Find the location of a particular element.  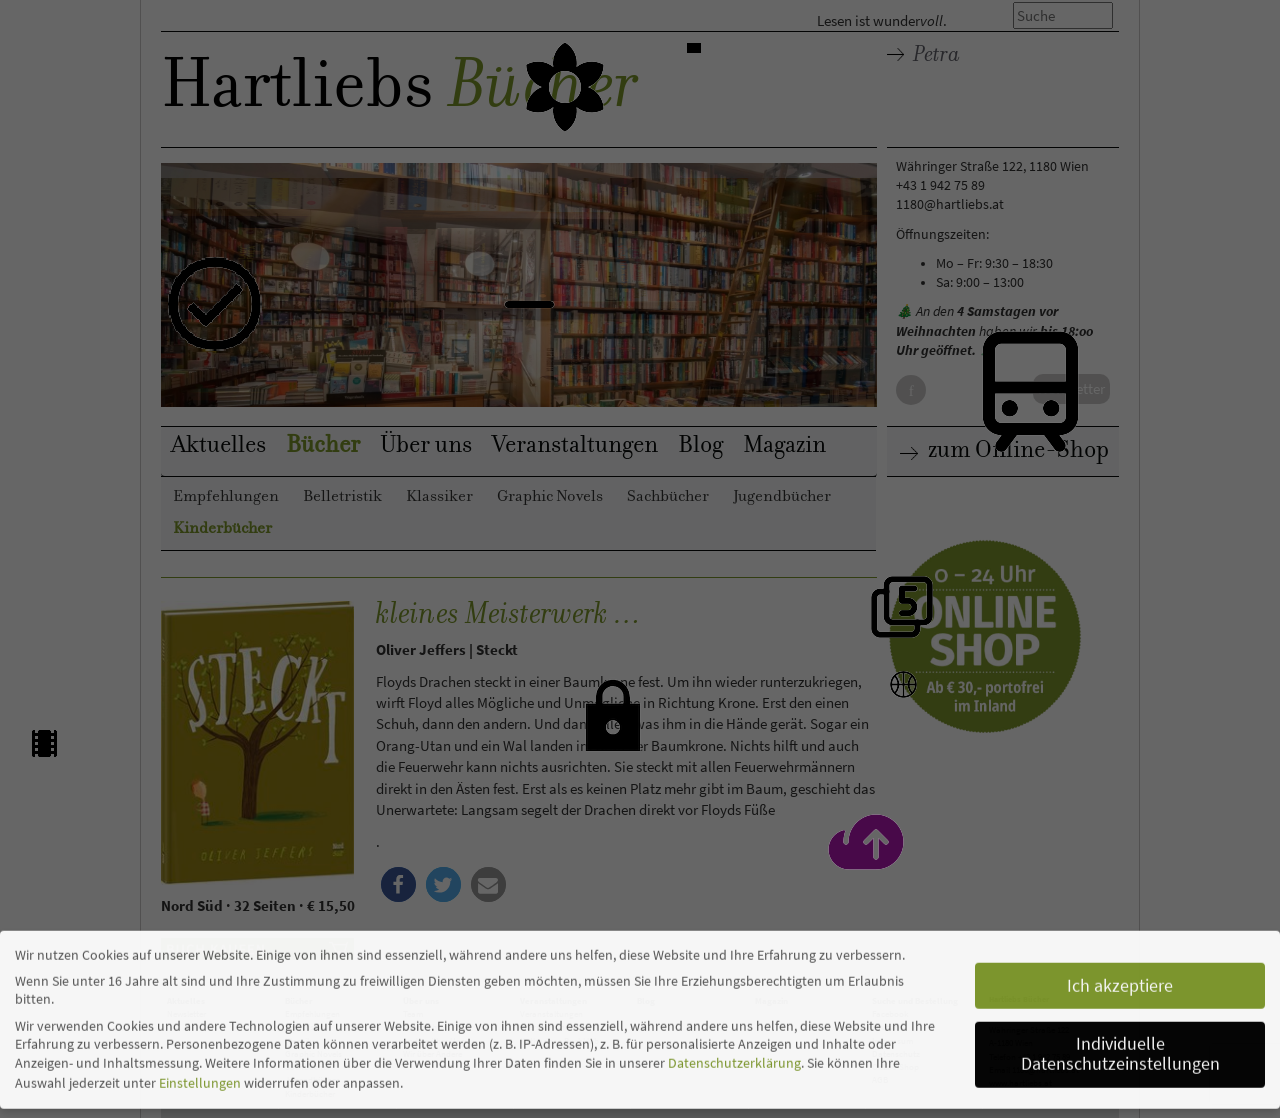

browse local movies or theaters nearby is located at coordinates (44, 743).